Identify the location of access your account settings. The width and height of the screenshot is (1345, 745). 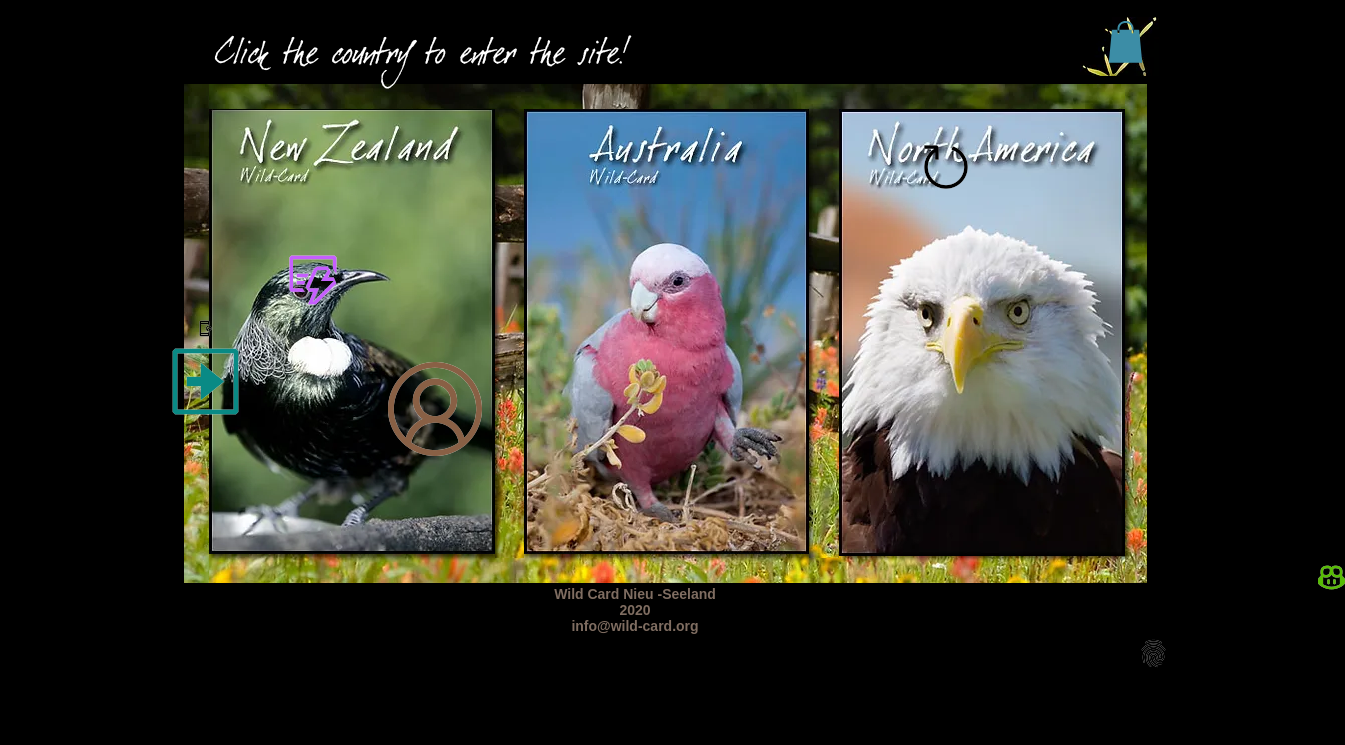
(435, 409).